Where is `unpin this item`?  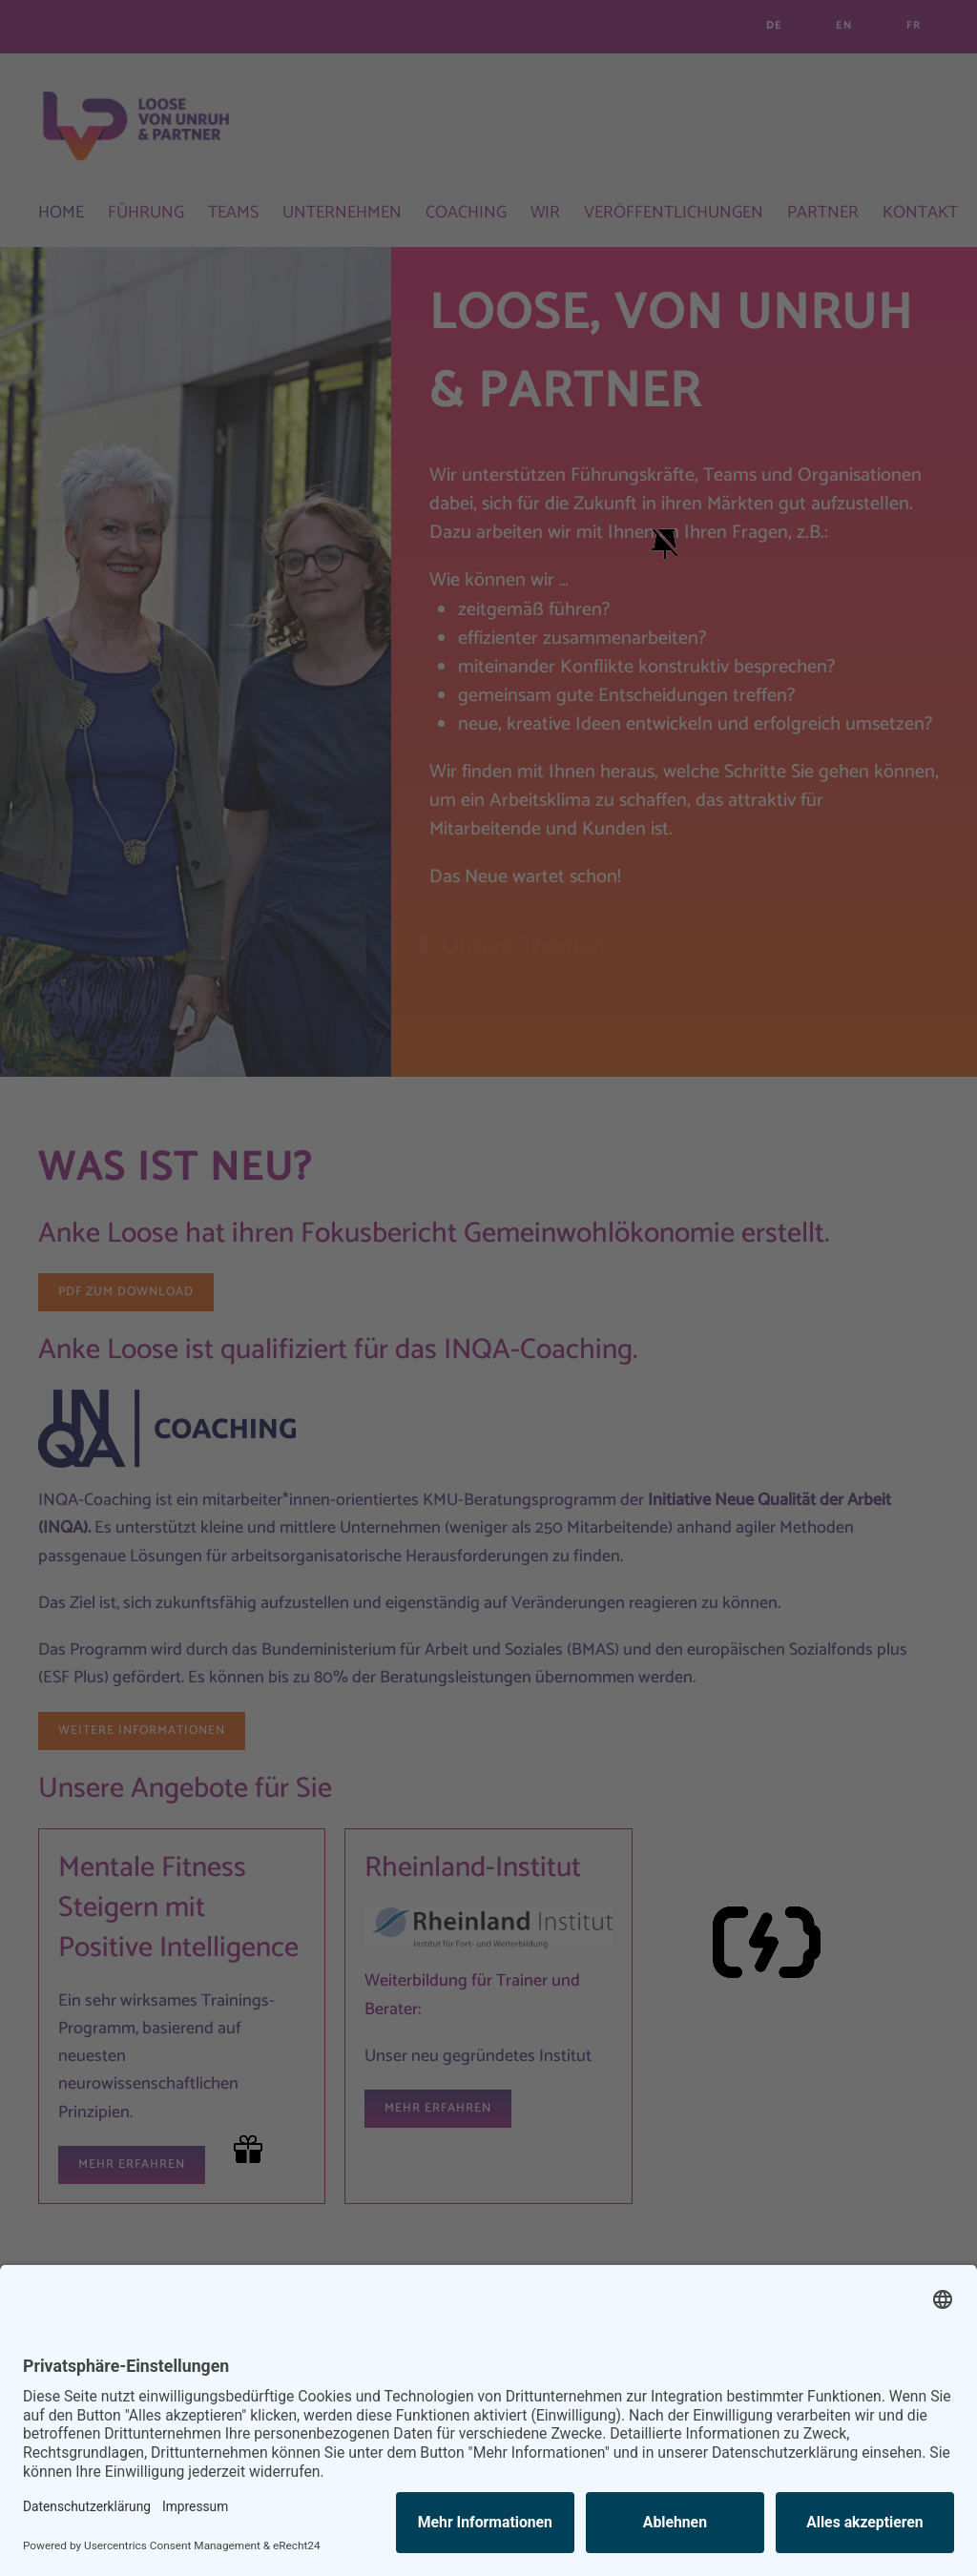
unpin this item is located at coordinates (665, 543).